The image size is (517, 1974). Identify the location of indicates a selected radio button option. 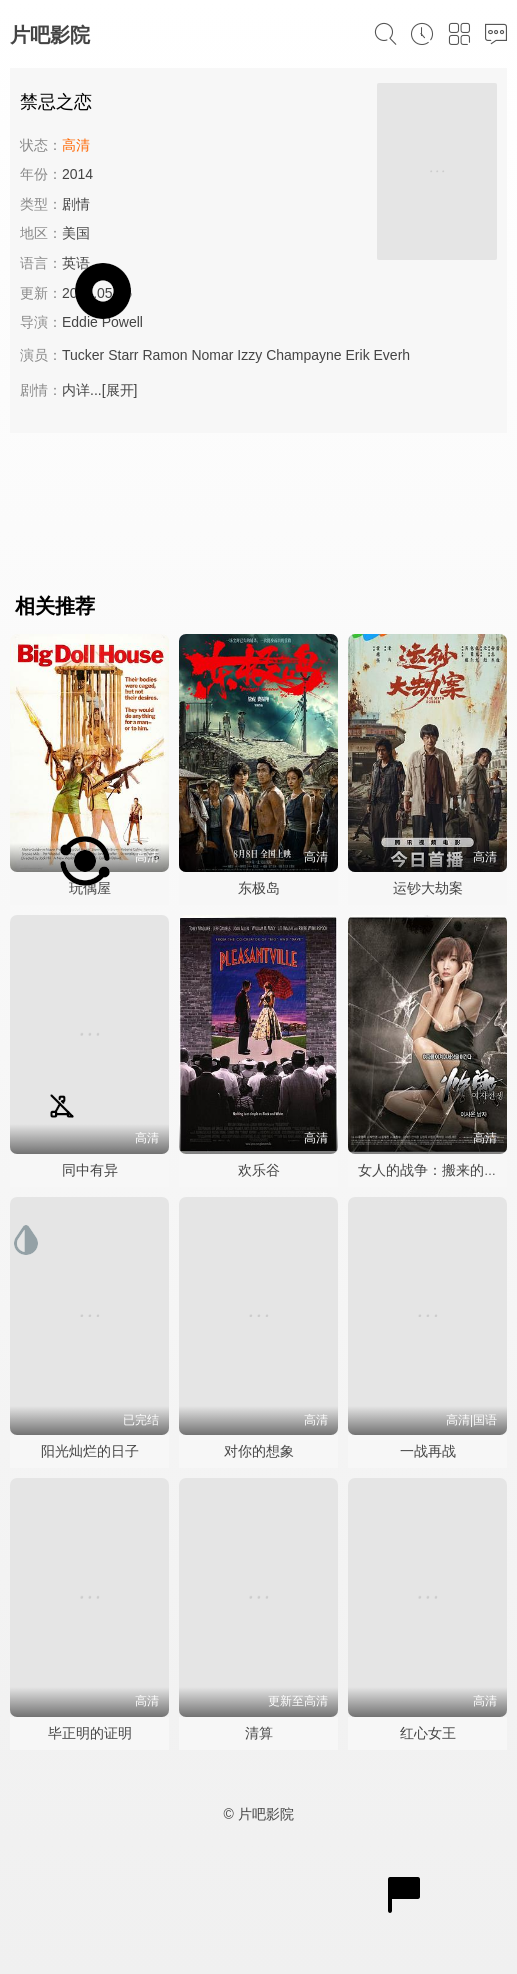
(103, 291).